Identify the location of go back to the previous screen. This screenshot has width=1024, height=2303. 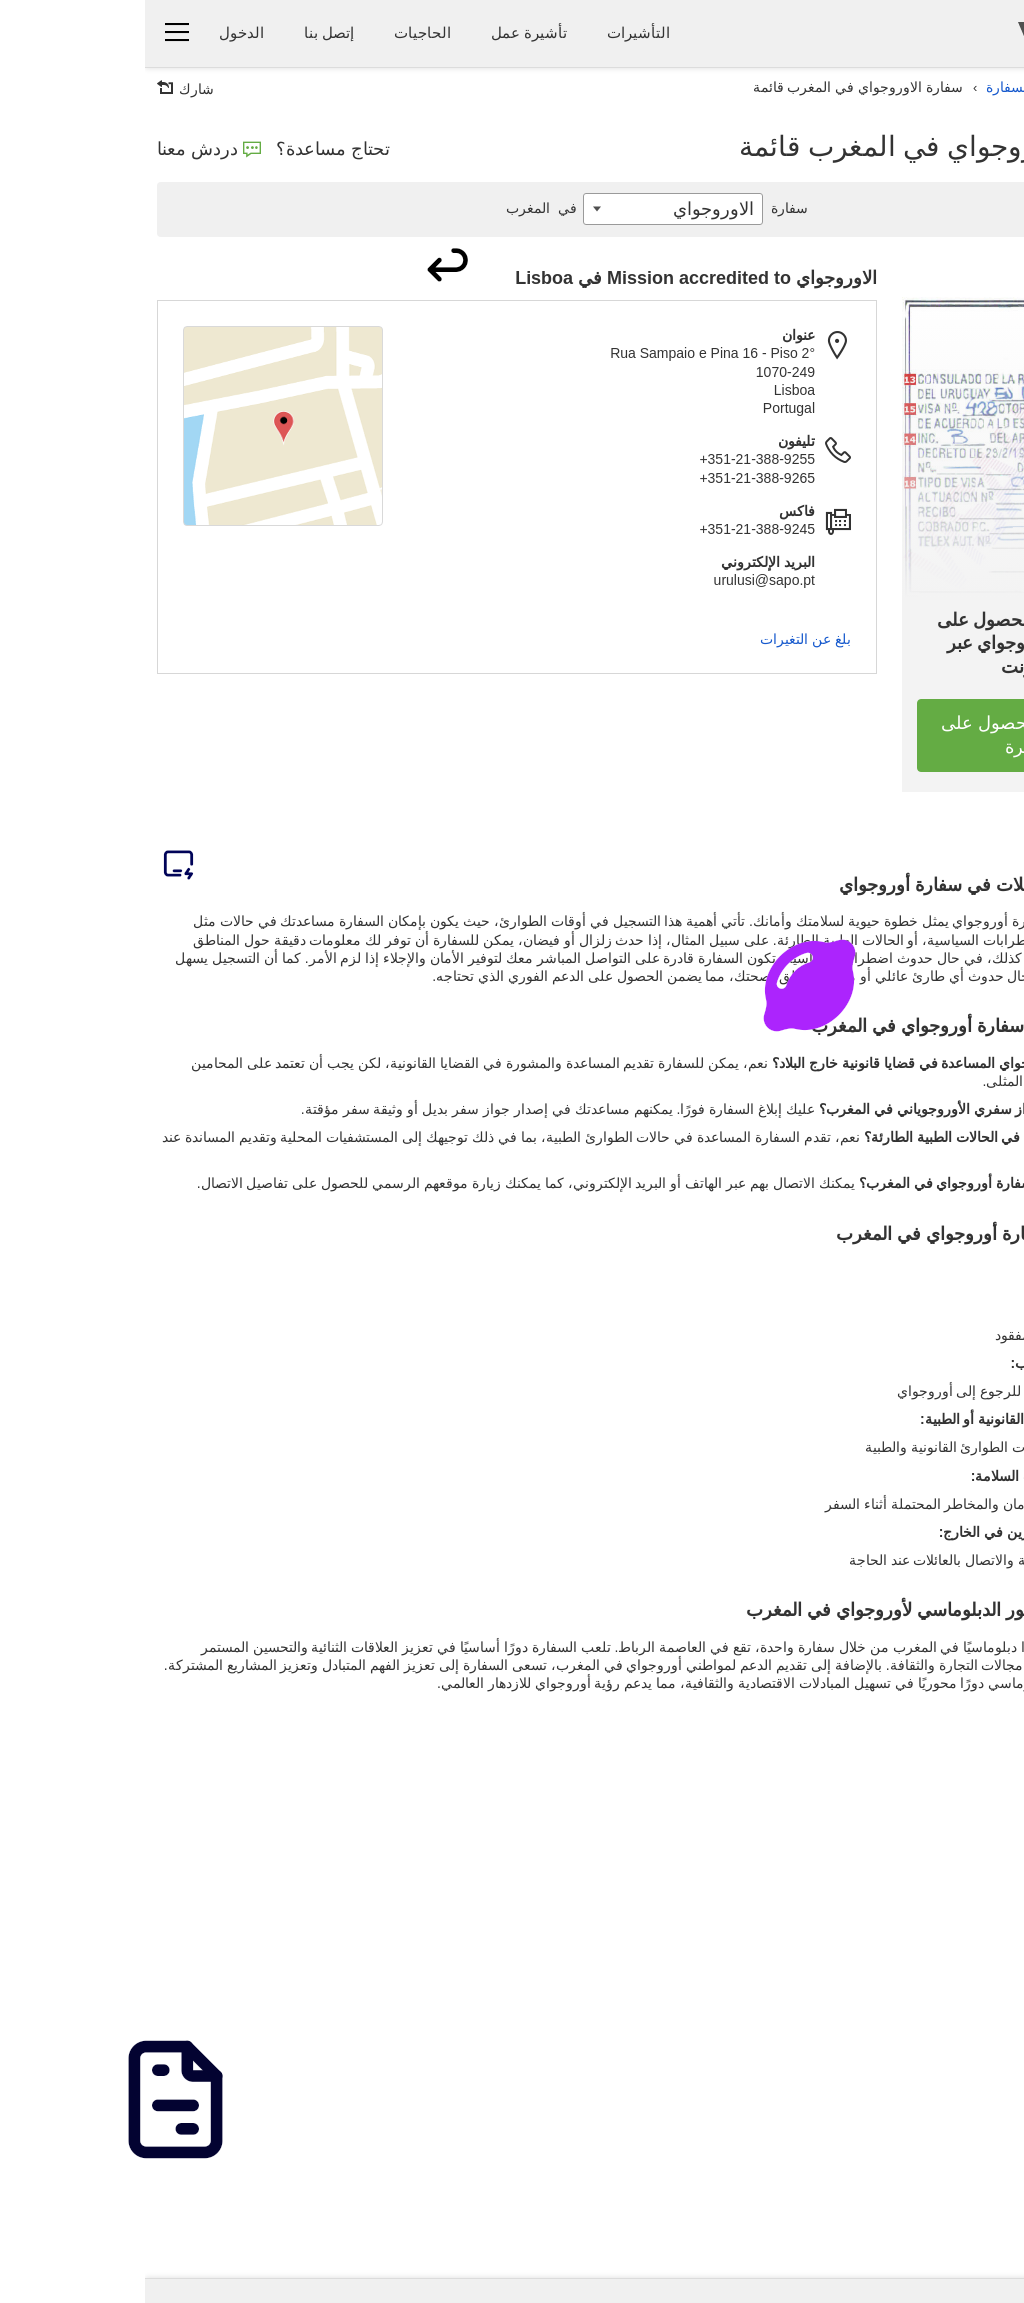
(446, 262).